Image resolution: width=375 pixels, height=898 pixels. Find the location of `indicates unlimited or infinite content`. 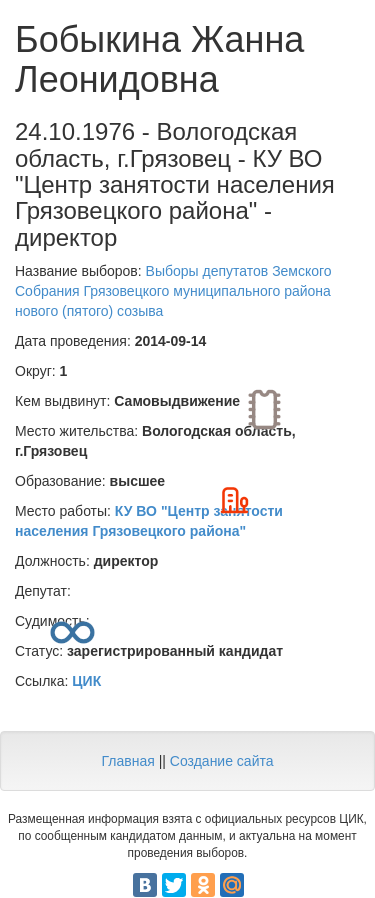

indicates unlimited or infinite content is located at coordinates (72, 632).